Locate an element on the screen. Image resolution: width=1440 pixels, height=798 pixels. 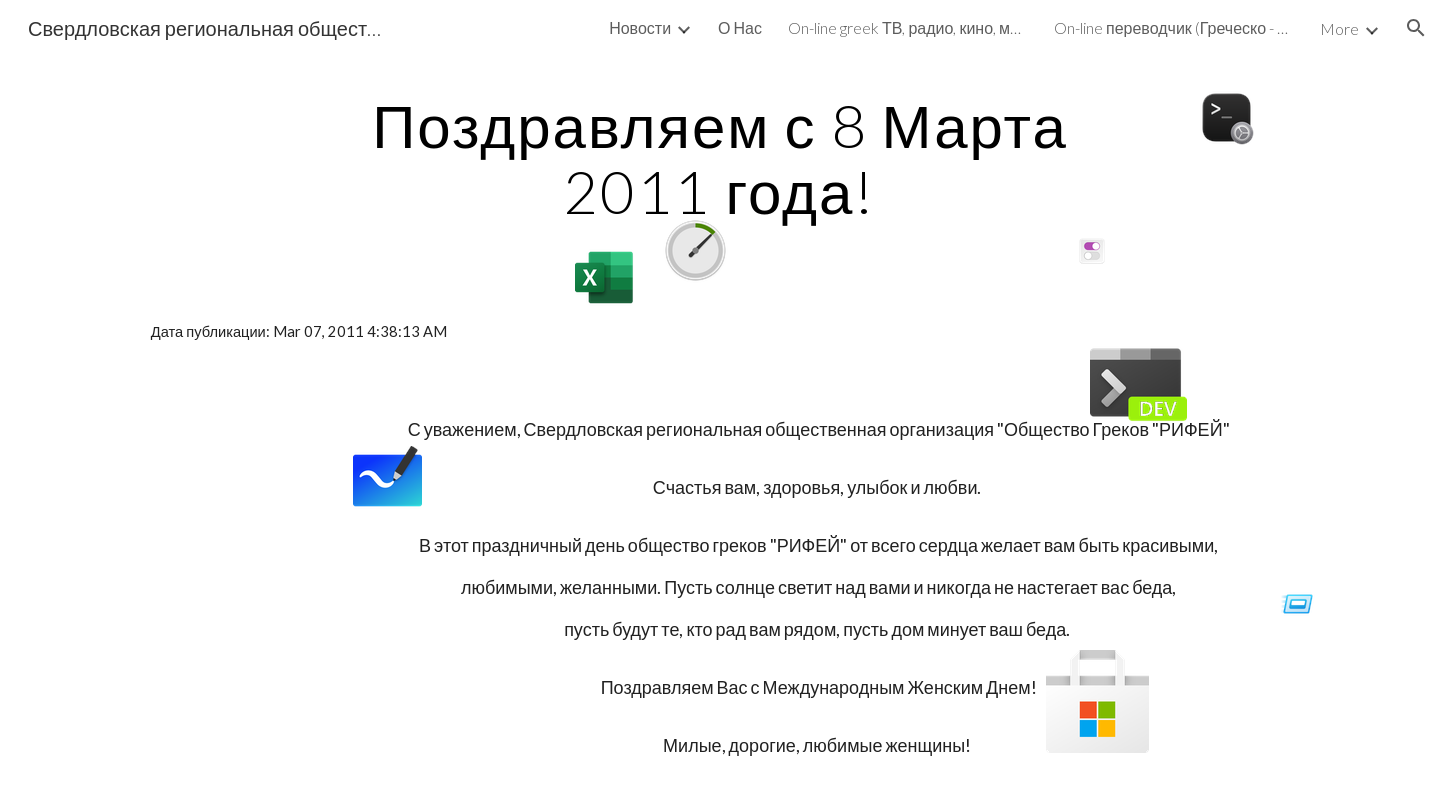
launch or run an application is located at coordinates (1298, 604).